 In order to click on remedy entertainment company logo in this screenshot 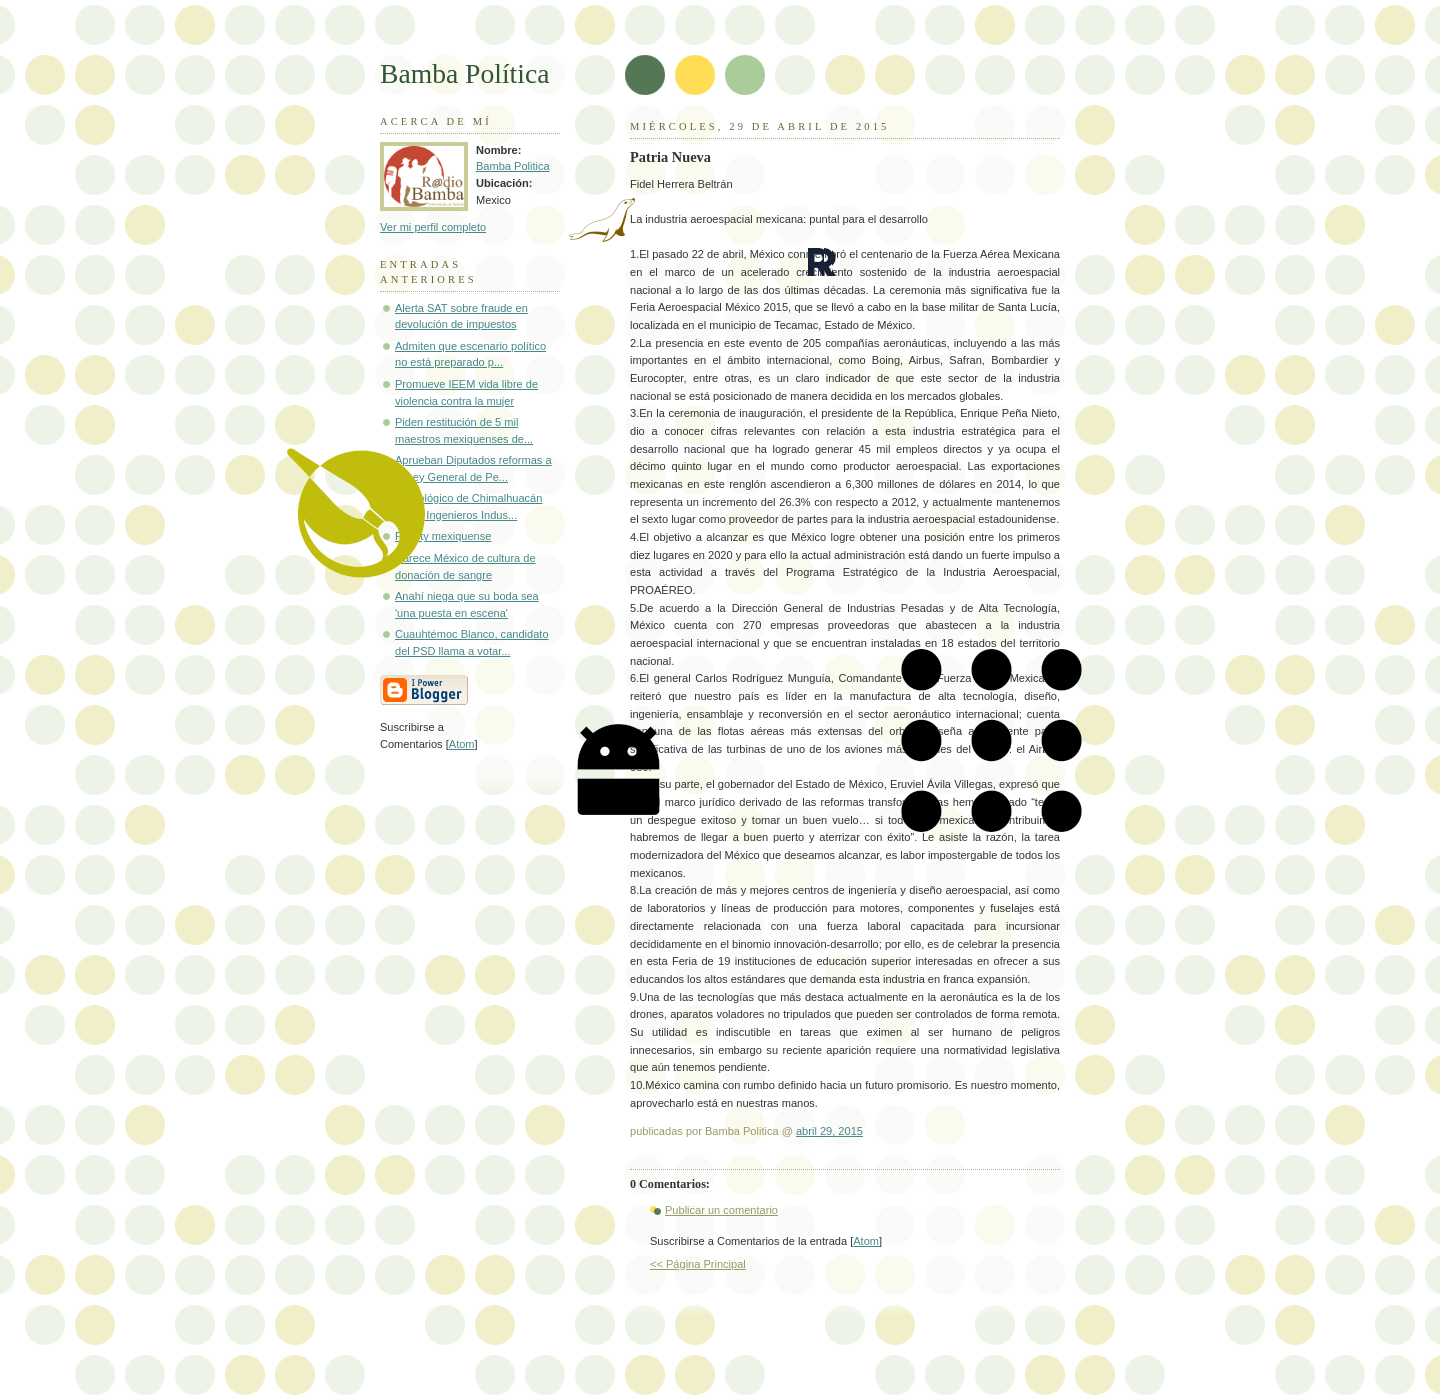, I will do `click(822, 262)`.